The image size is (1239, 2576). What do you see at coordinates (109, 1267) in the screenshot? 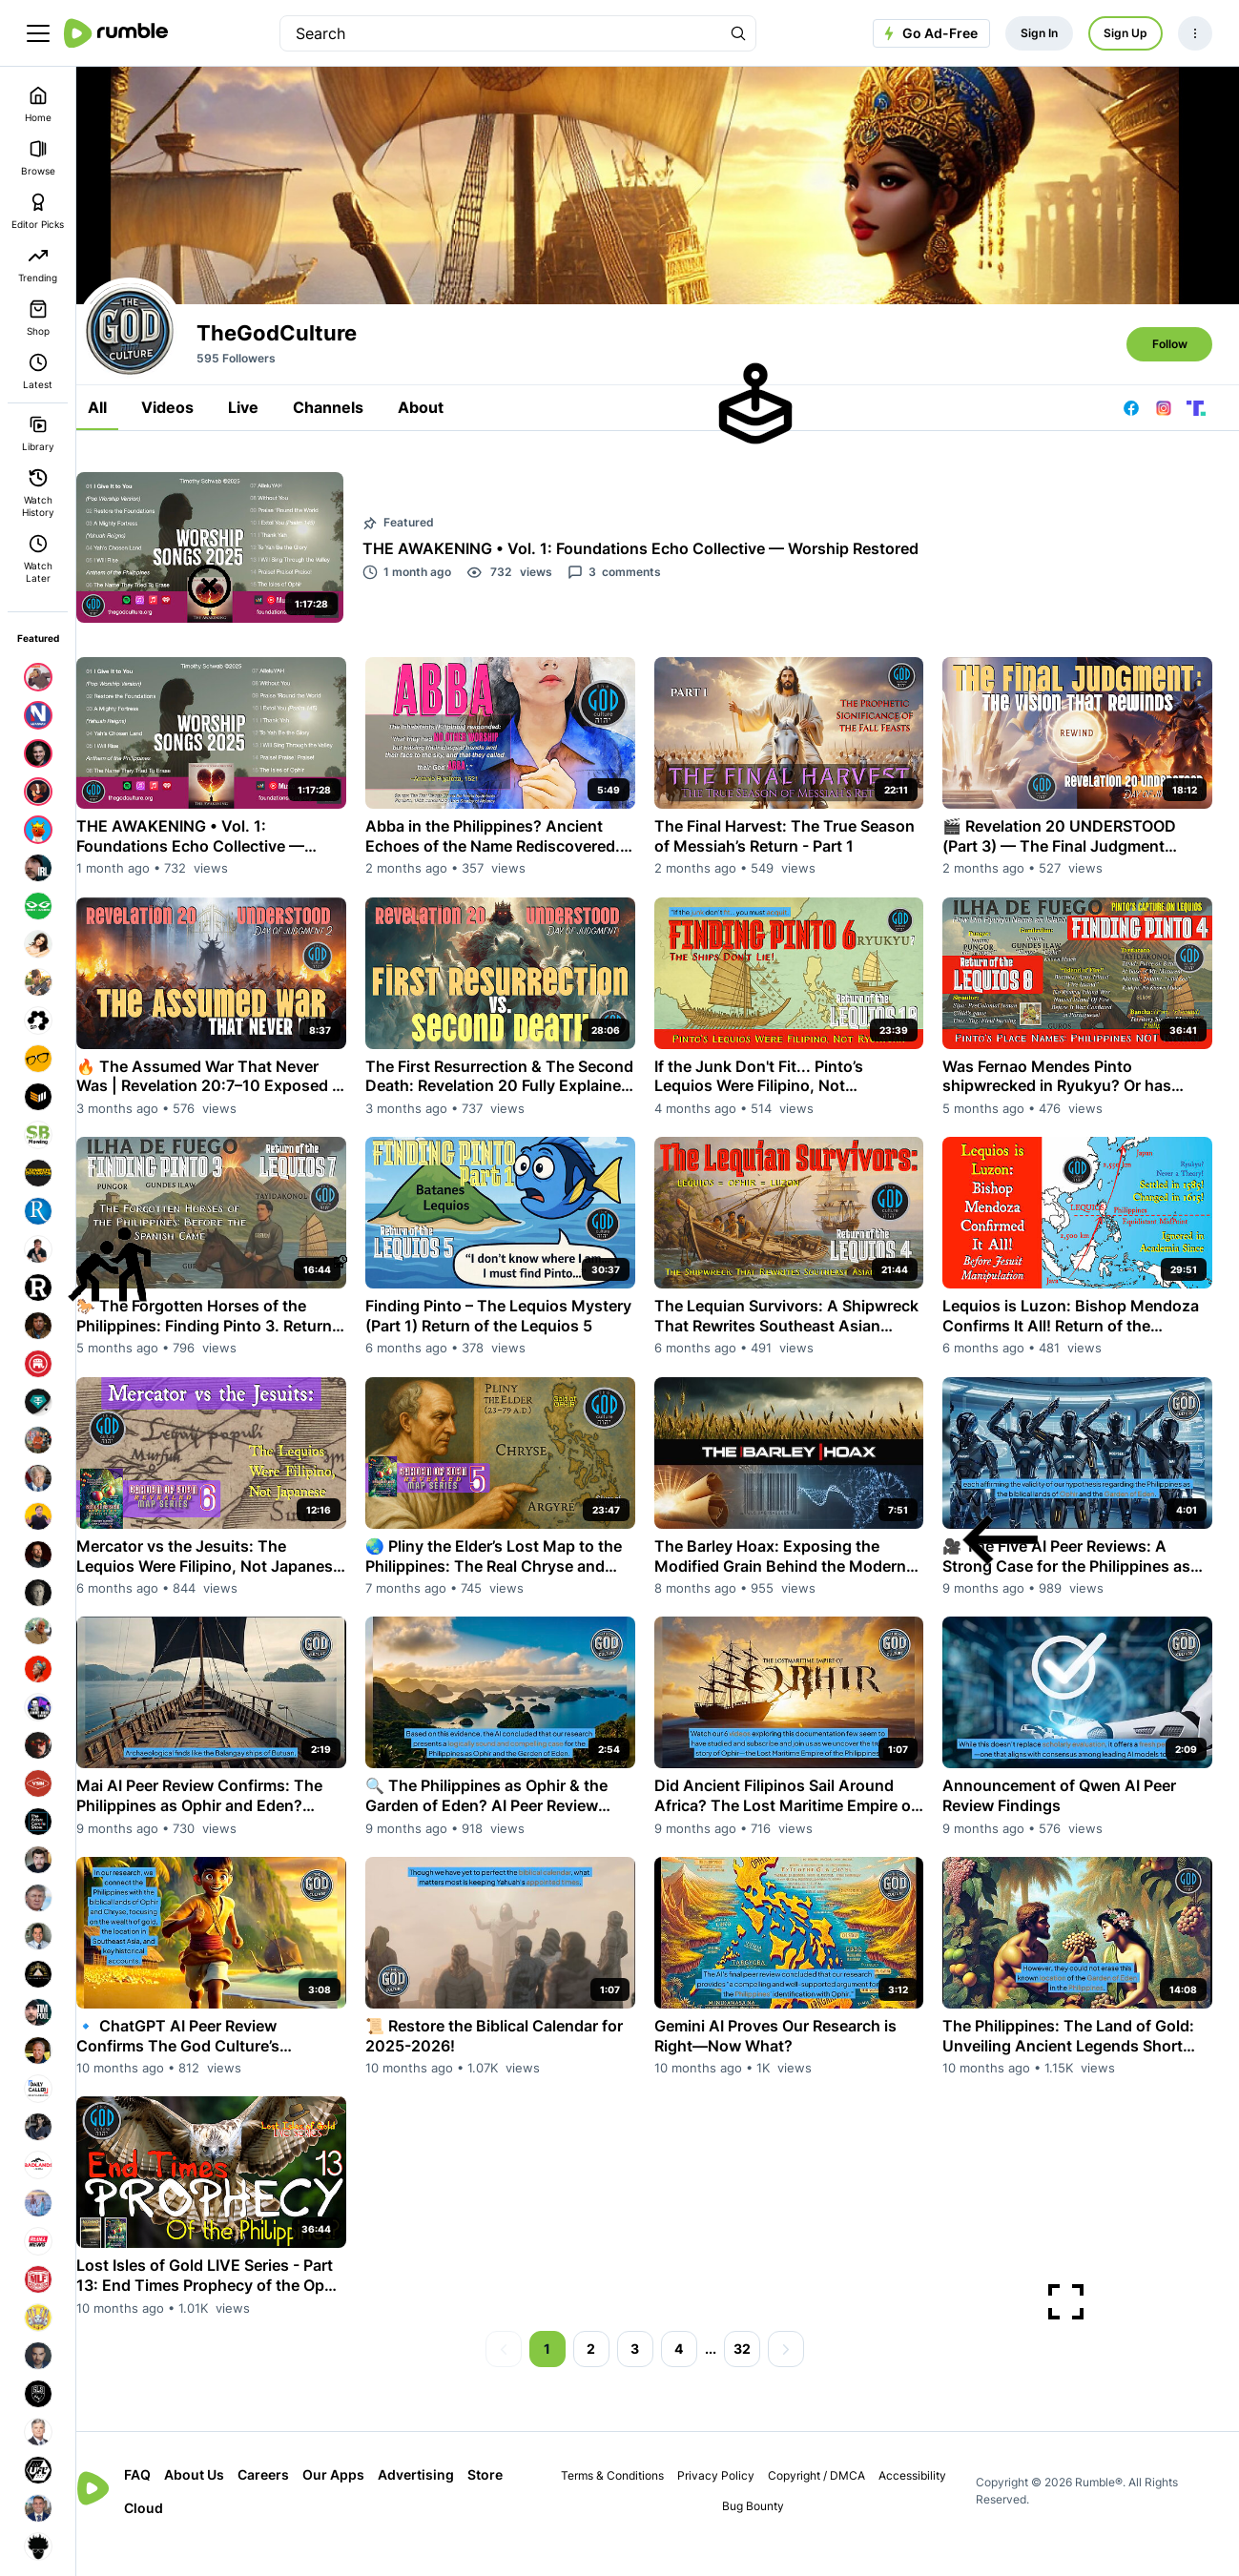
I see `access kabaddi sports content or scores` at bounding box center [109, 1267].